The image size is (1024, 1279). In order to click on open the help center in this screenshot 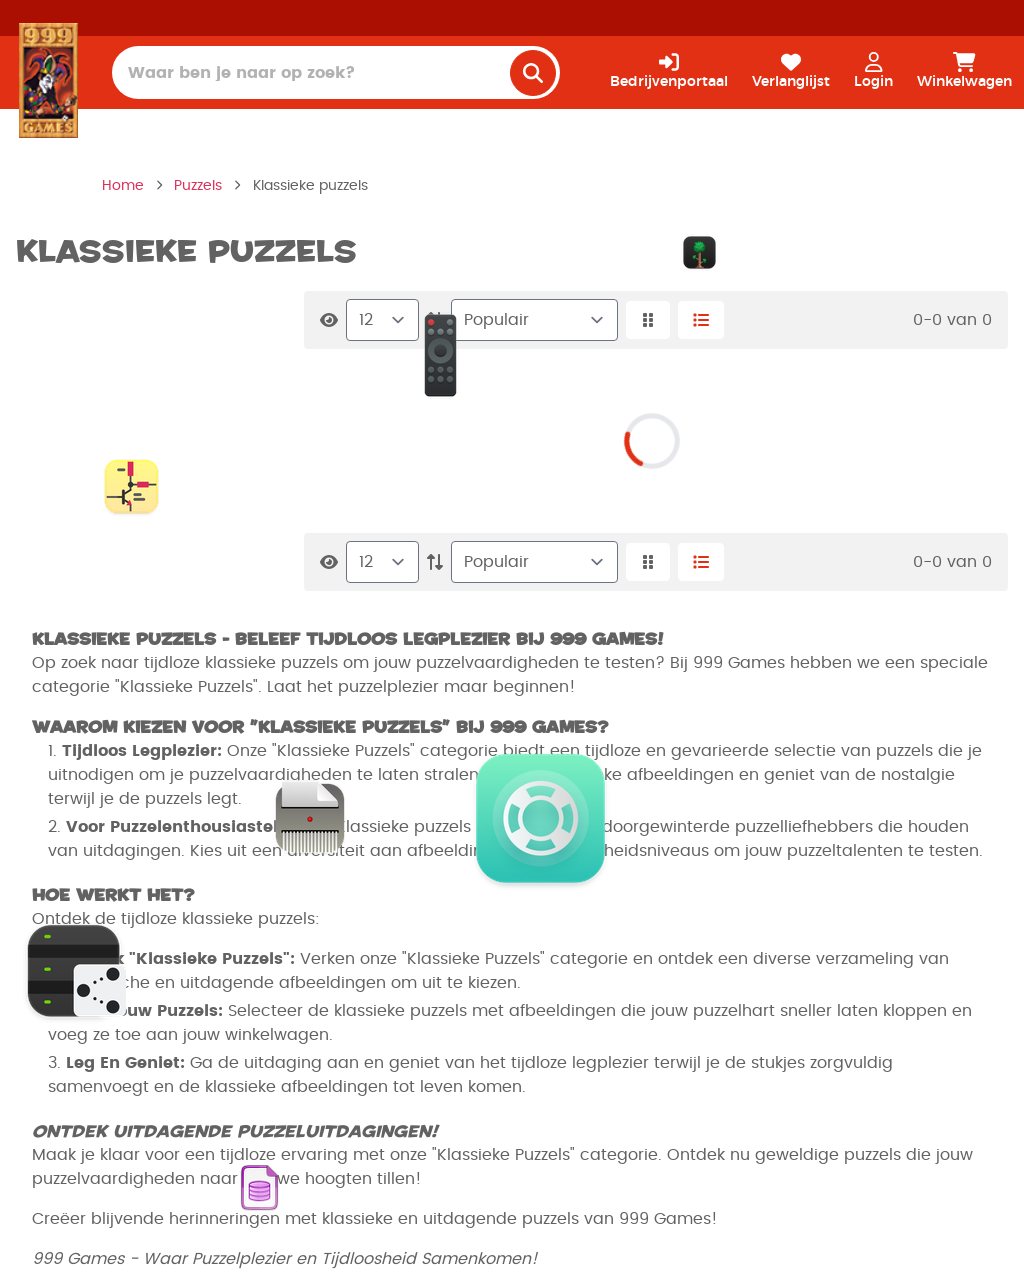, I will do `click(540, 818)`.